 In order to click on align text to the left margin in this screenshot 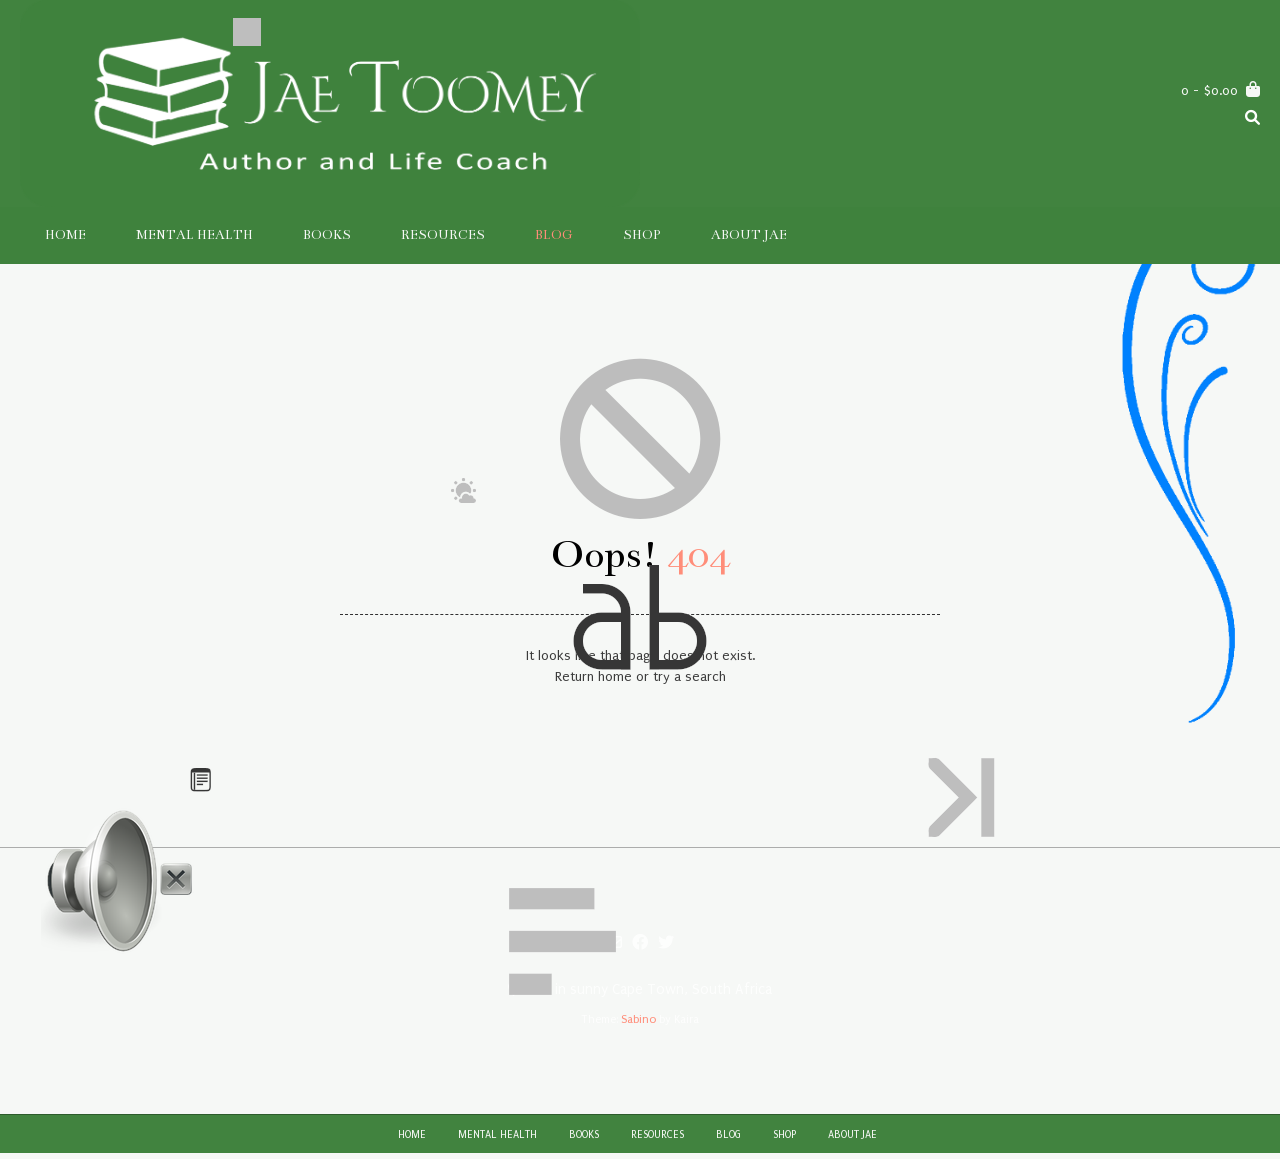, I will do `click(562, 941)`.